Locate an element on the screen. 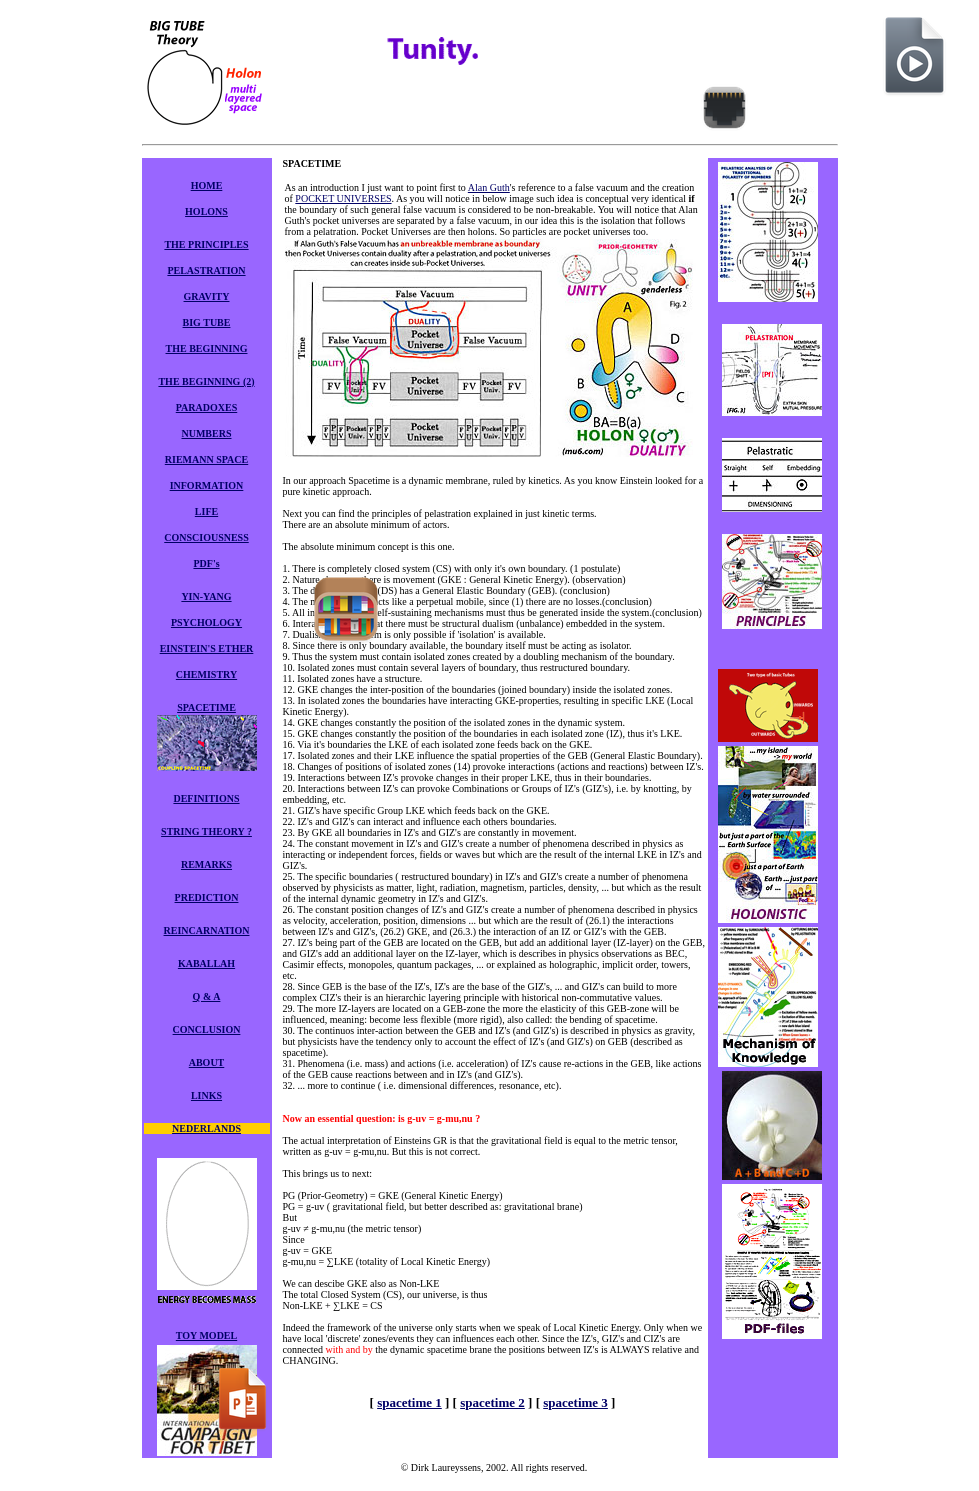 Image resolution: width=979 pixels, height=1491 pixels. a kdenlive title clip file is located at coordinates (914, 56).